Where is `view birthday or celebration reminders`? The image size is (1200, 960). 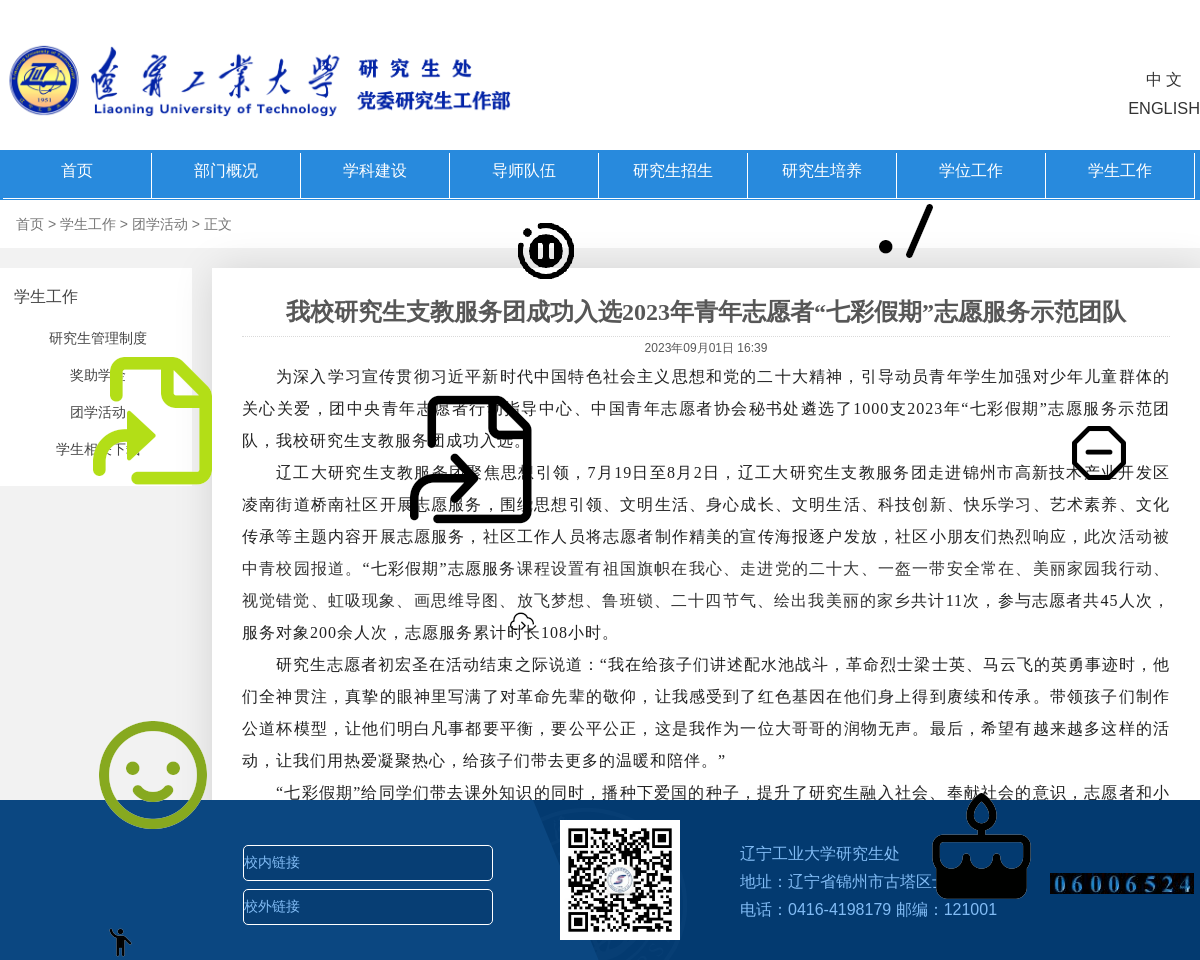
view birthday or celebration reminders is located at coordinates (981, 853).